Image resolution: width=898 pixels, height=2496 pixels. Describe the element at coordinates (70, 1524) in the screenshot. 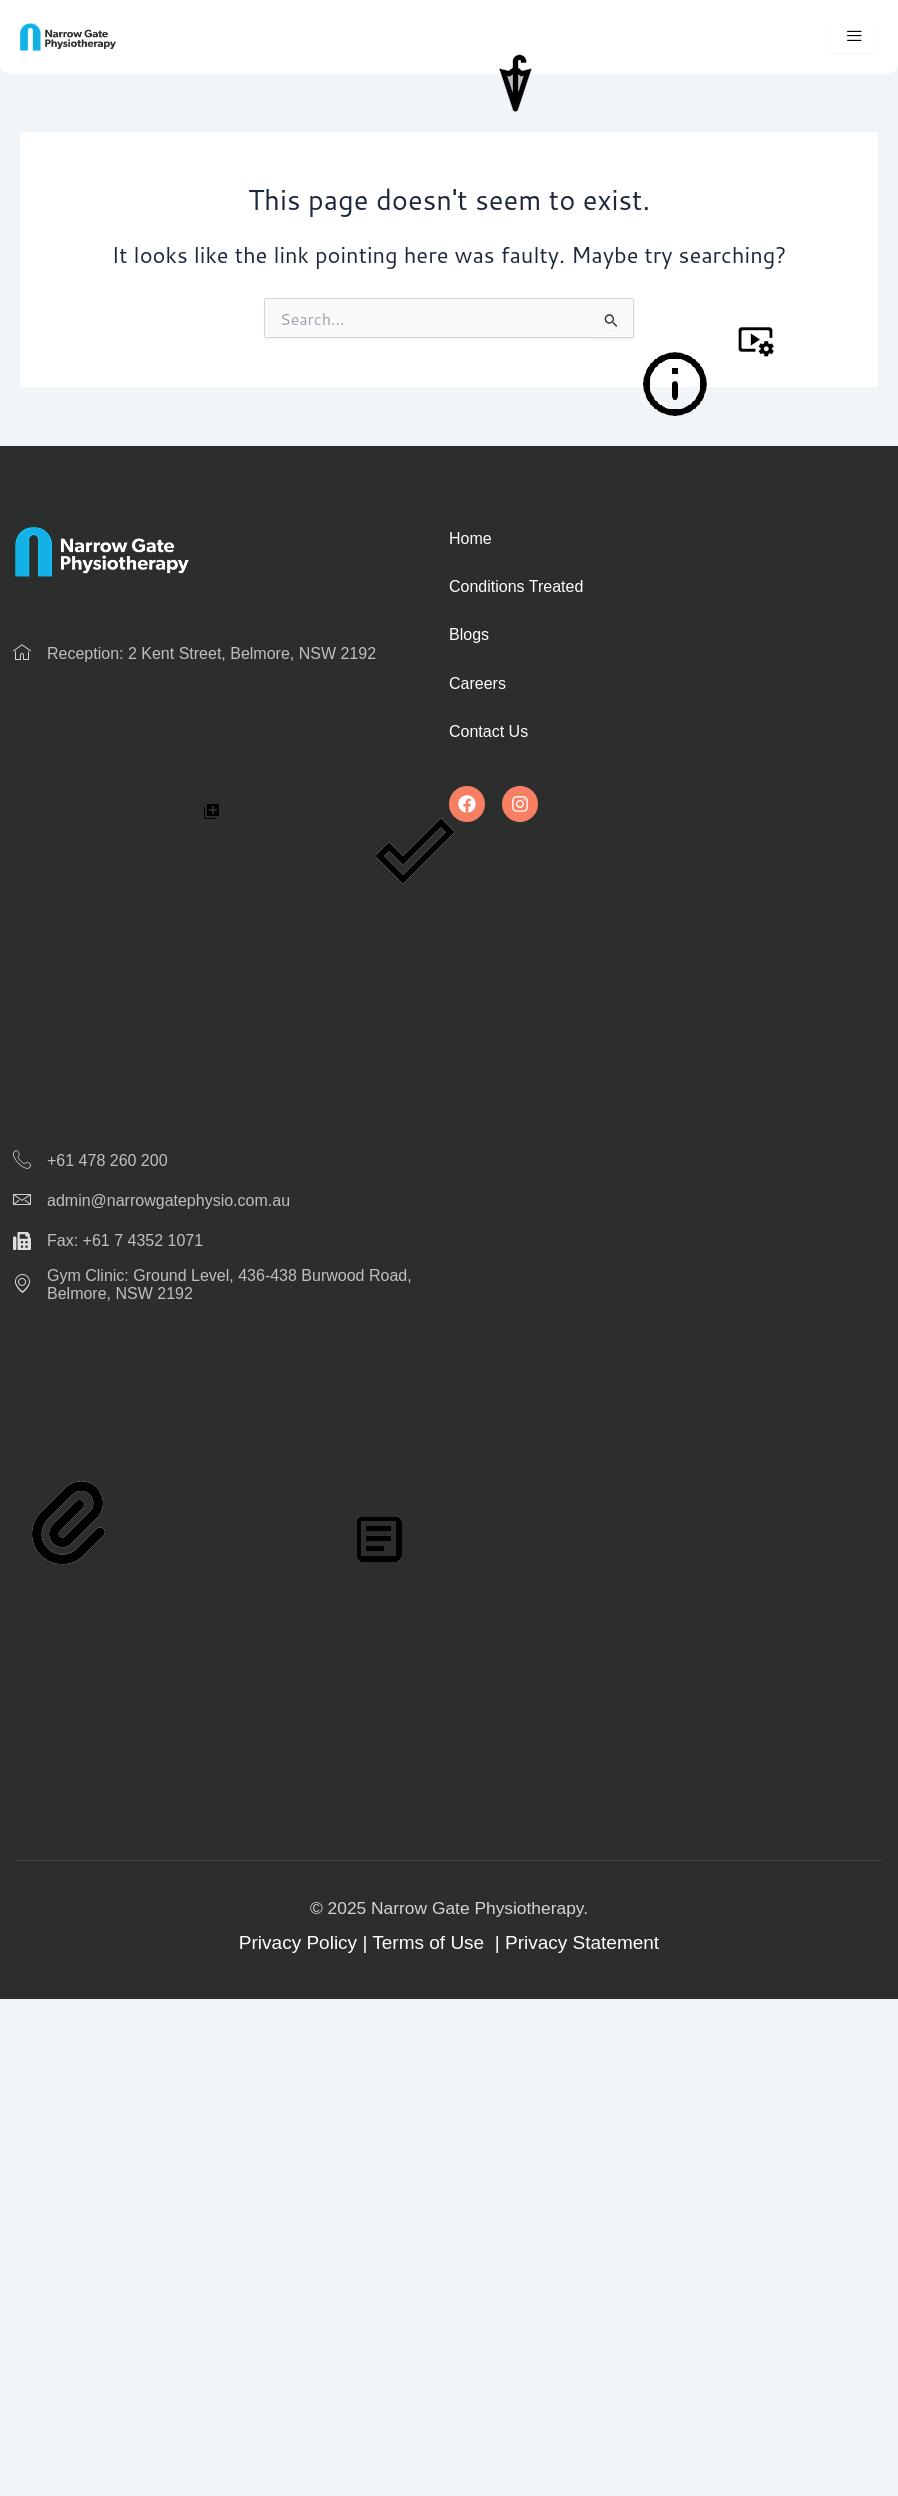

I see `attach a file to your message` at that location.